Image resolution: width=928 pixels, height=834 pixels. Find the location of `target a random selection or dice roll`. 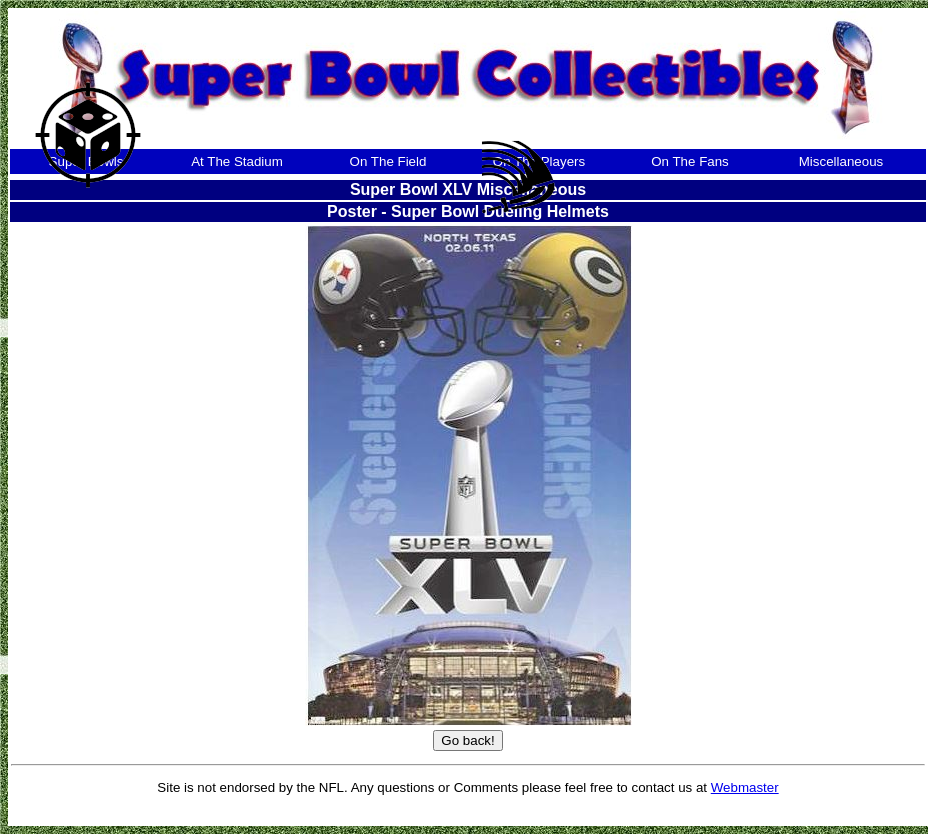

target a random selection or dice roll is located at coordinates (88, 135).